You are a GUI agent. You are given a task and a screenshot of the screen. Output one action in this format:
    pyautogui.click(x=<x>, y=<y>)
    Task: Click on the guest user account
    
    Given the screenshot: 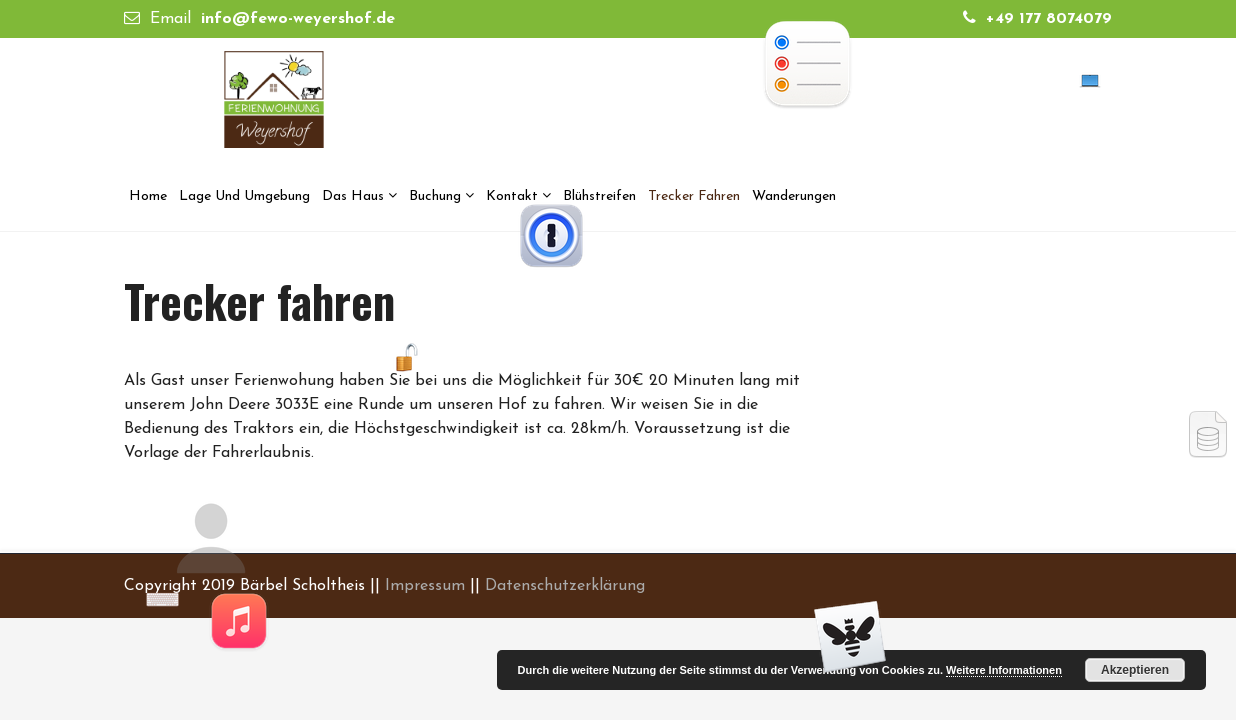 What is the action you would take?
    pyautogui.click(x=211, y=538)
    